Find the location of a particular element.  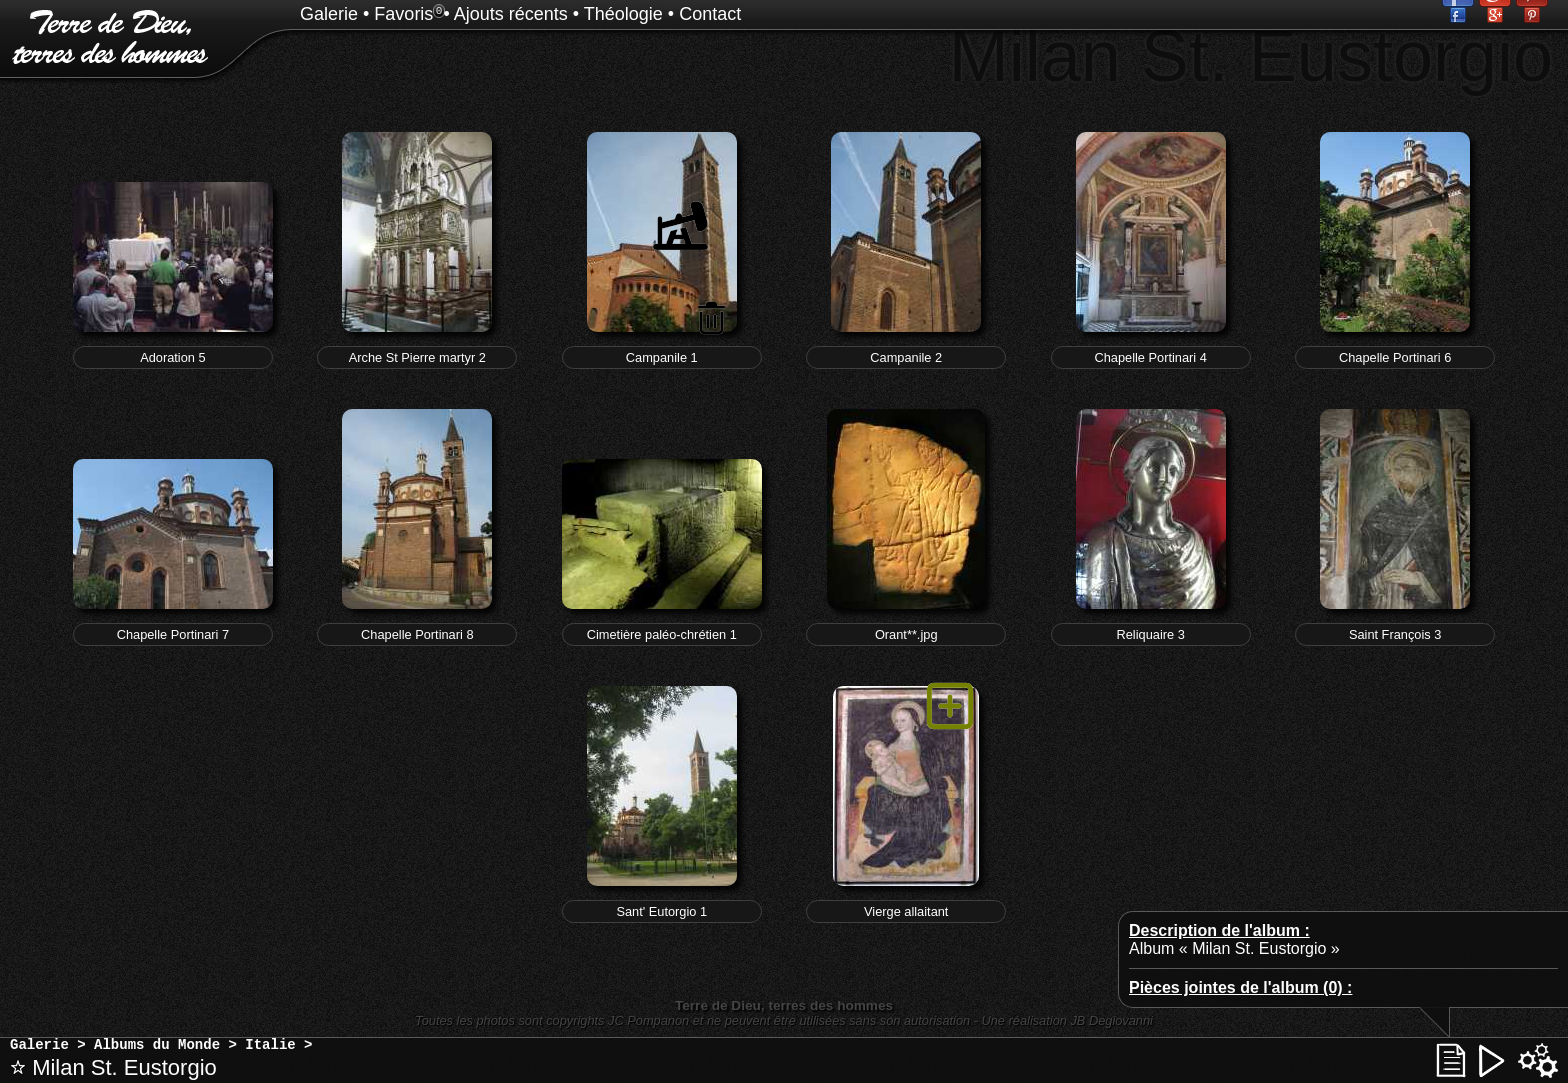

delete selected item is located at coordinates (711, 318).